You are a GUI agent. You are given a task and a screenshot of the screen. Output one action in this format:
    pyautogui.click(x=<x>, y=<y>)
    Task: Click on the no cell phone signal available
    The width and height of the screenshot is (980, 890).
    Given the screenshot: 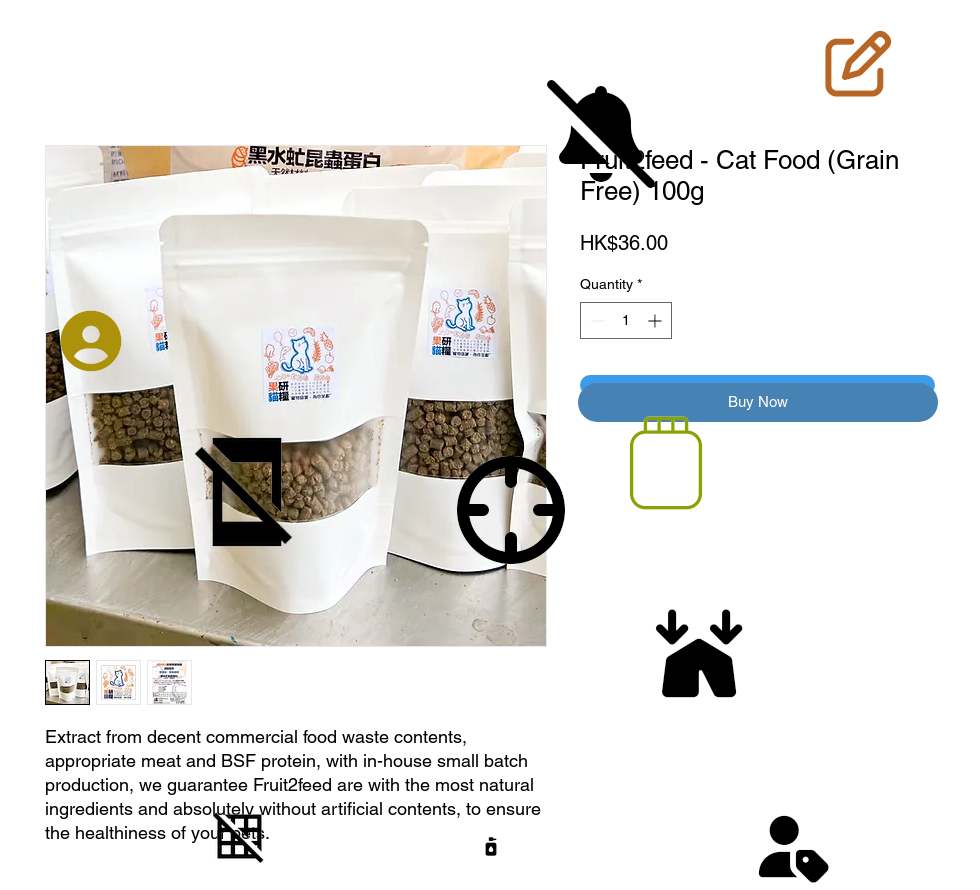 What is the action you would take?
    pyautogui.click(x=247, y=492)
    